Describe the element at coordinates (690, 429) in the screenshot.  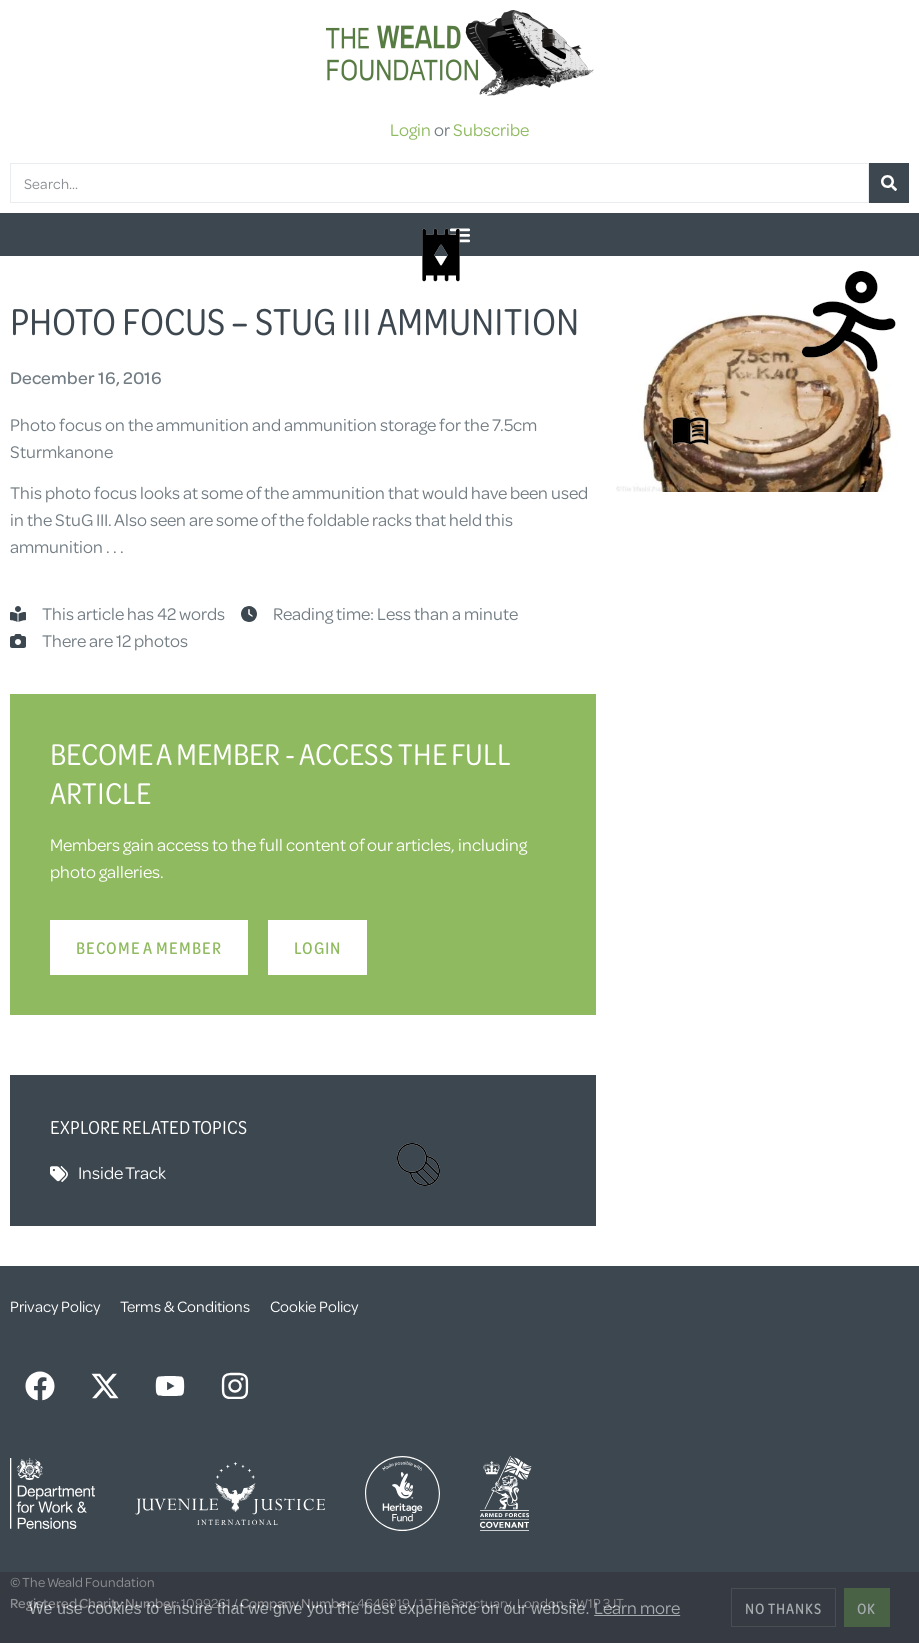
I see `open menu or navigation guide` at that location.